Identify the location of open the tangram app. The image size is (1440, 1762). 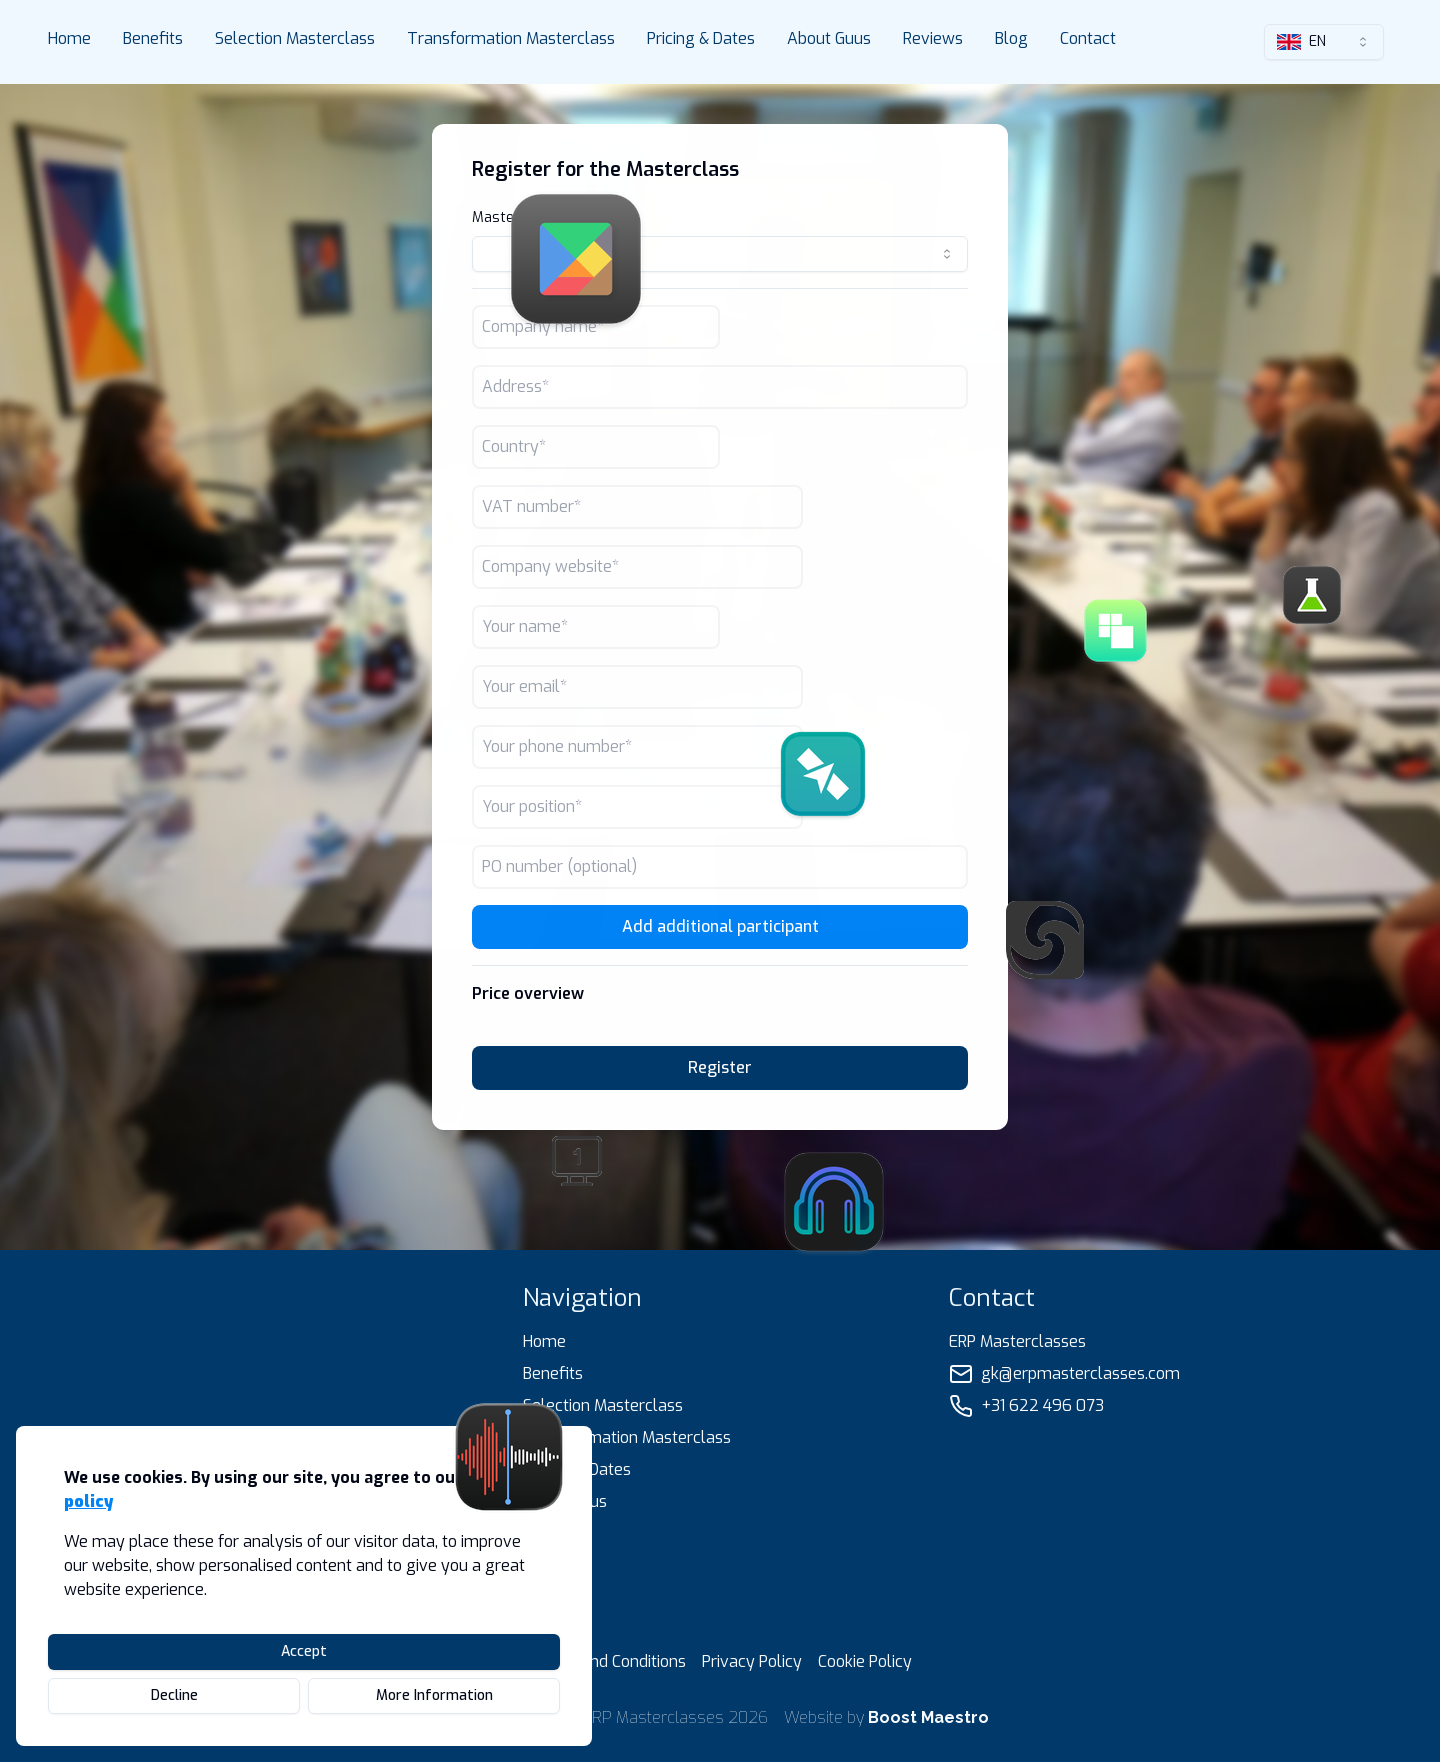
(576, 259).